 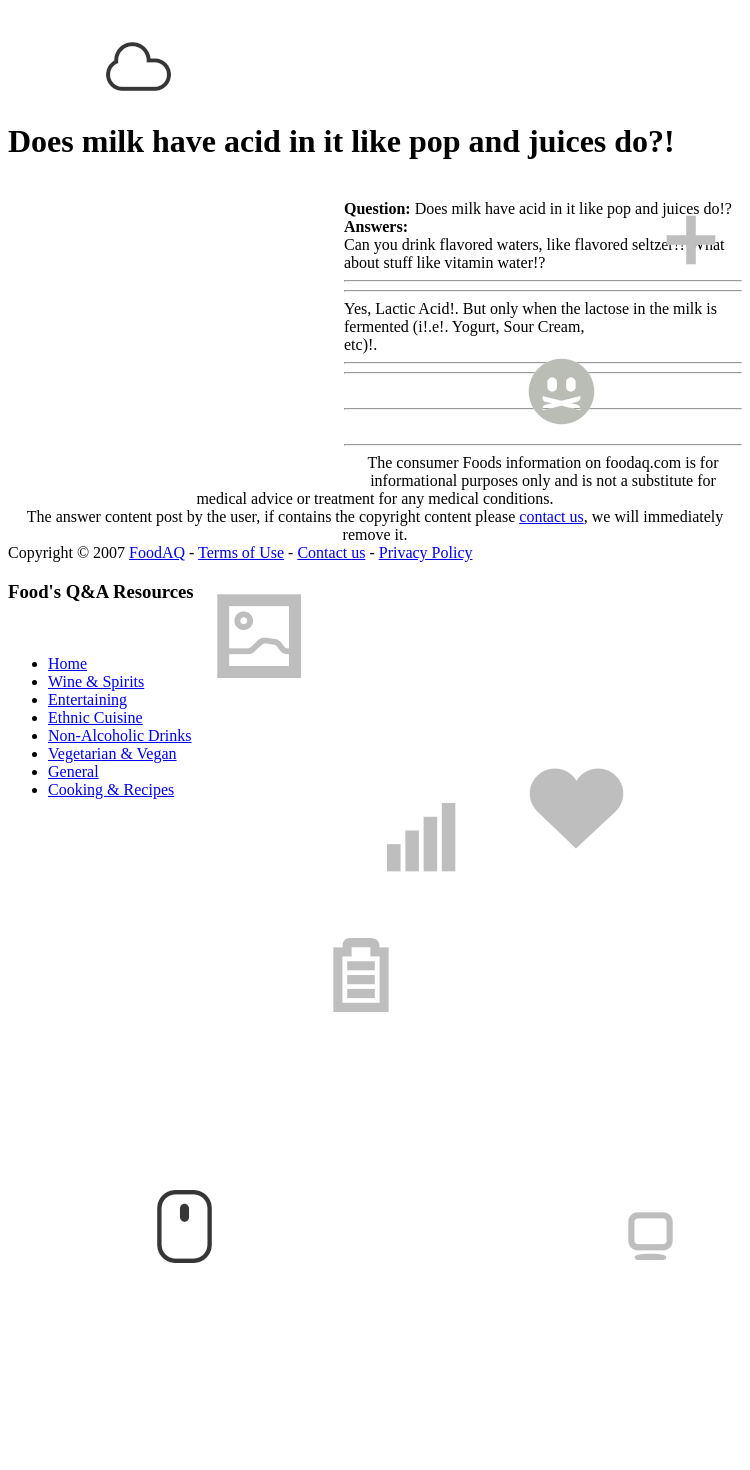 What do you see at coordinates (138, 66) in the screenshot?
I see `view weather information` at bounding box center [138, 66].